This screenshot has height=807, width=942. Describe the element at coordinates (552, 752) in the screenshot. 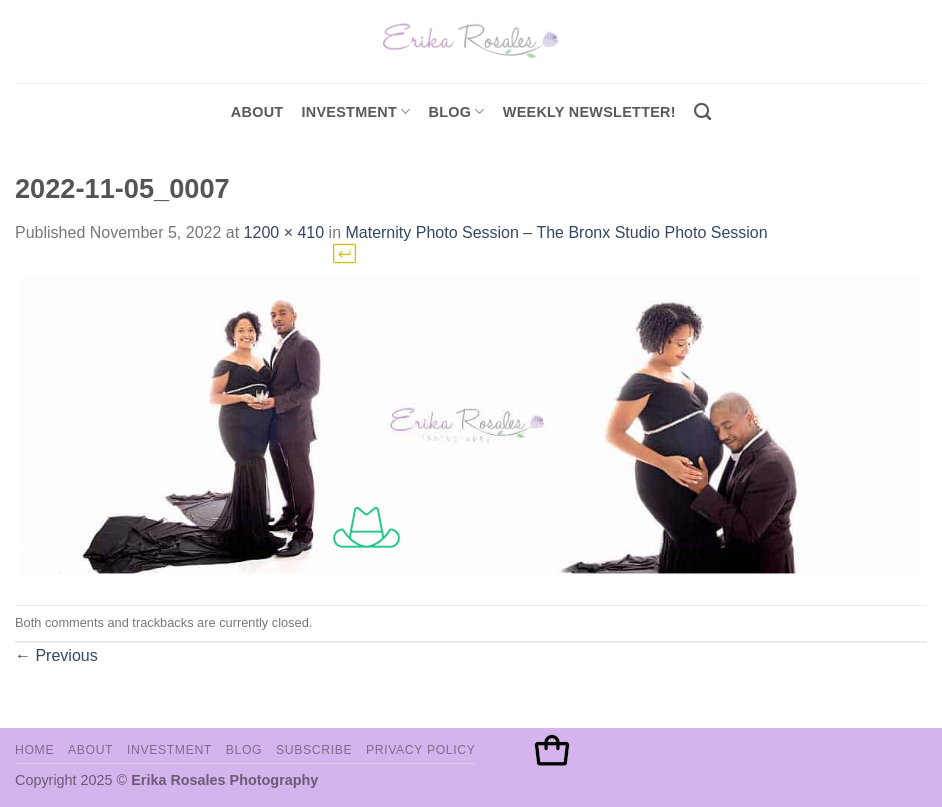

I see `view your shopping bag` at that location.